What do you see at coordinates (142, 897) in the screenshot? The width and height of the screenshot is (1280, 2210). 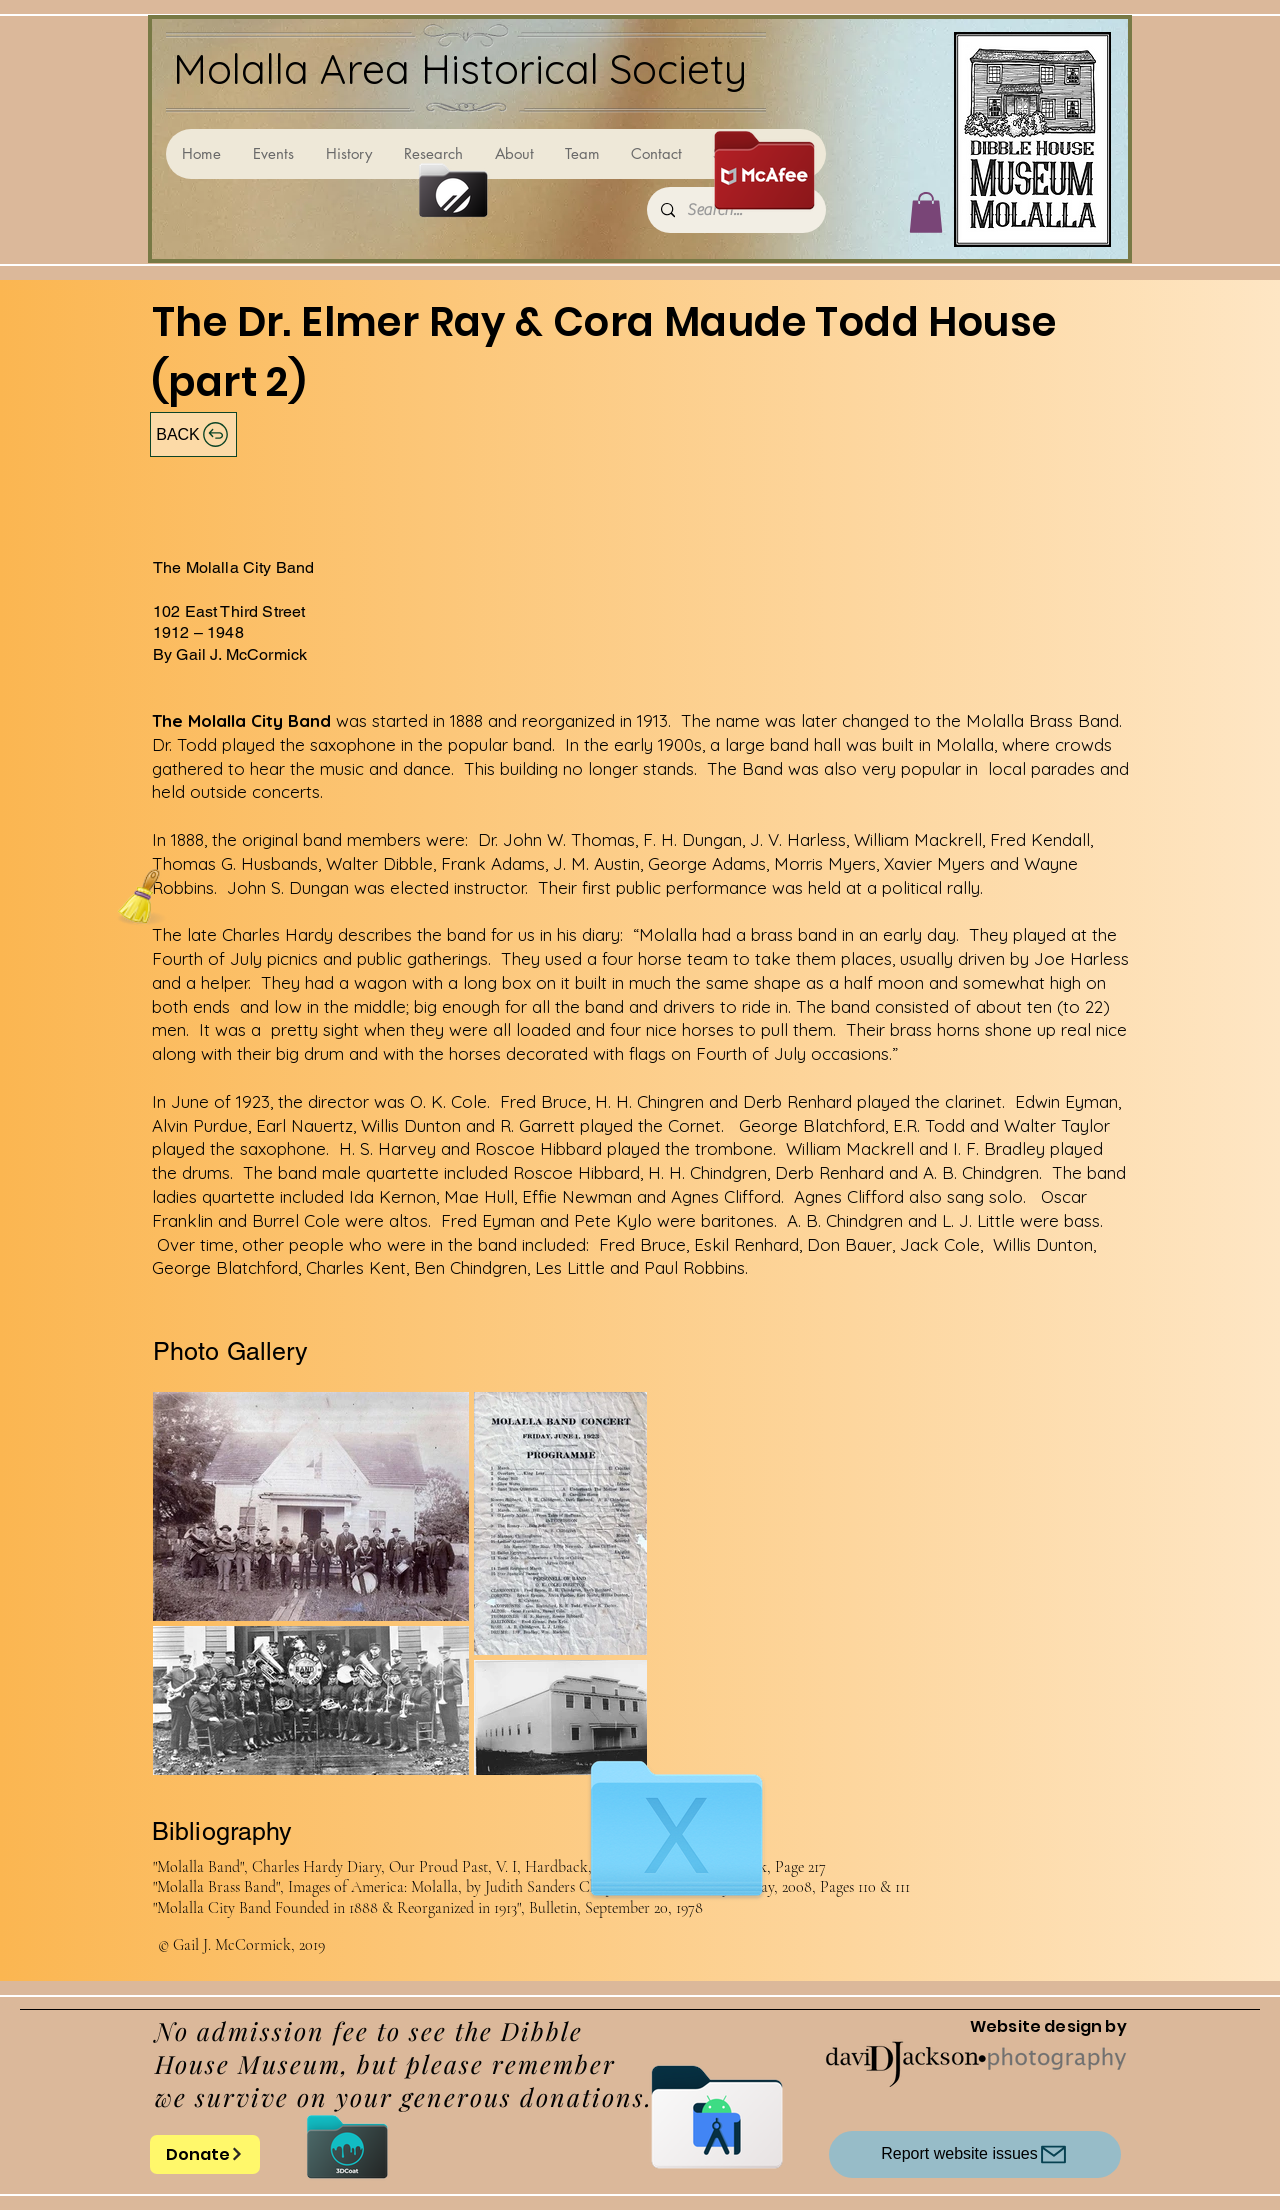 I see `clear all items or entries` at bounding box center [142, 897].